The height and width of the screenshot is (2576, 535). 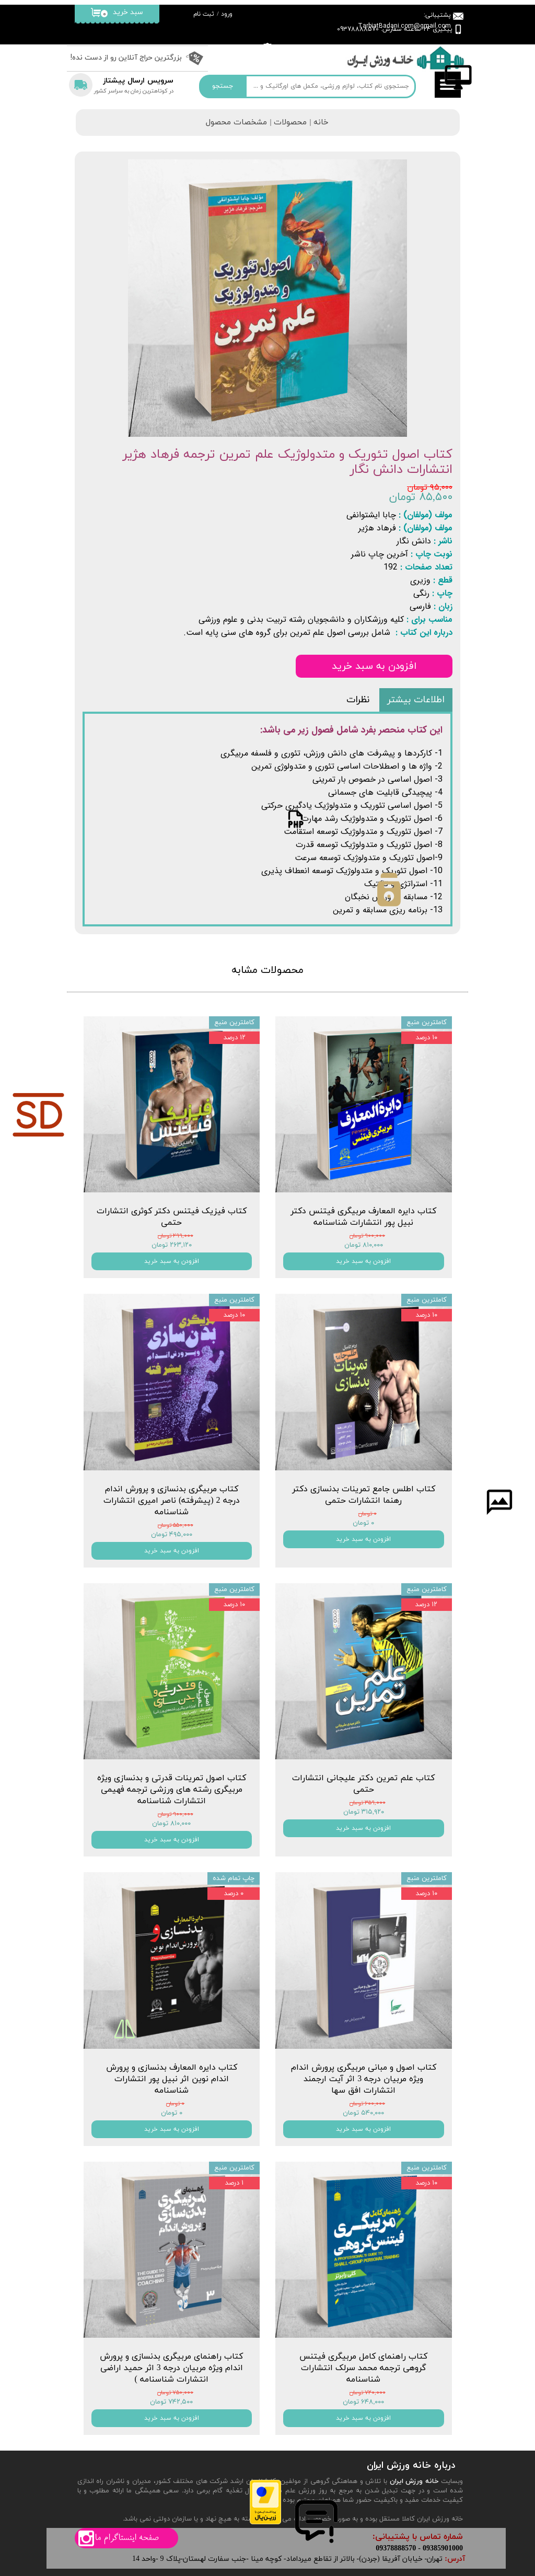 I want to click on flip image horizontally, so click(x=124, y=2029).